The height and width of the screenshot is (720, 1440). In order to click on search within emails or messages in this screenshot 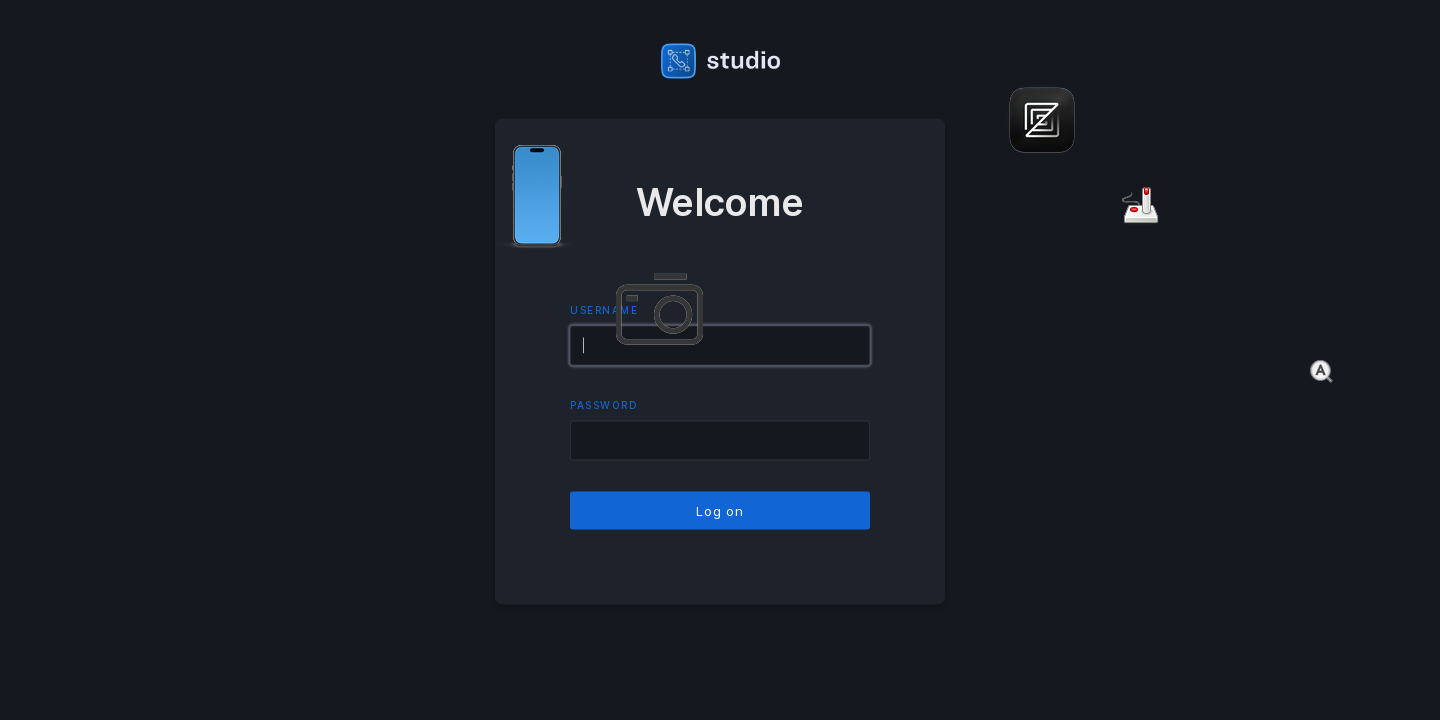, I will do `click(1321, 371)`.